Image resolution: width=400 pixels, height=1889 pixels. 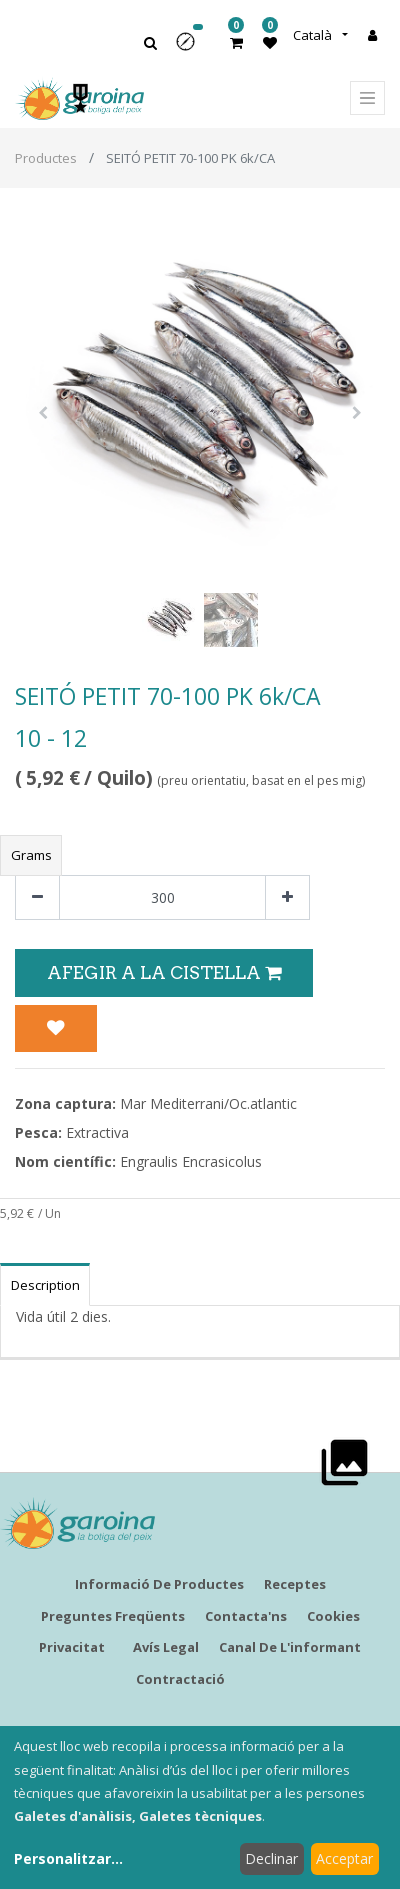 I want to click on view achievements or badges earned, so click(x=80, y=98).